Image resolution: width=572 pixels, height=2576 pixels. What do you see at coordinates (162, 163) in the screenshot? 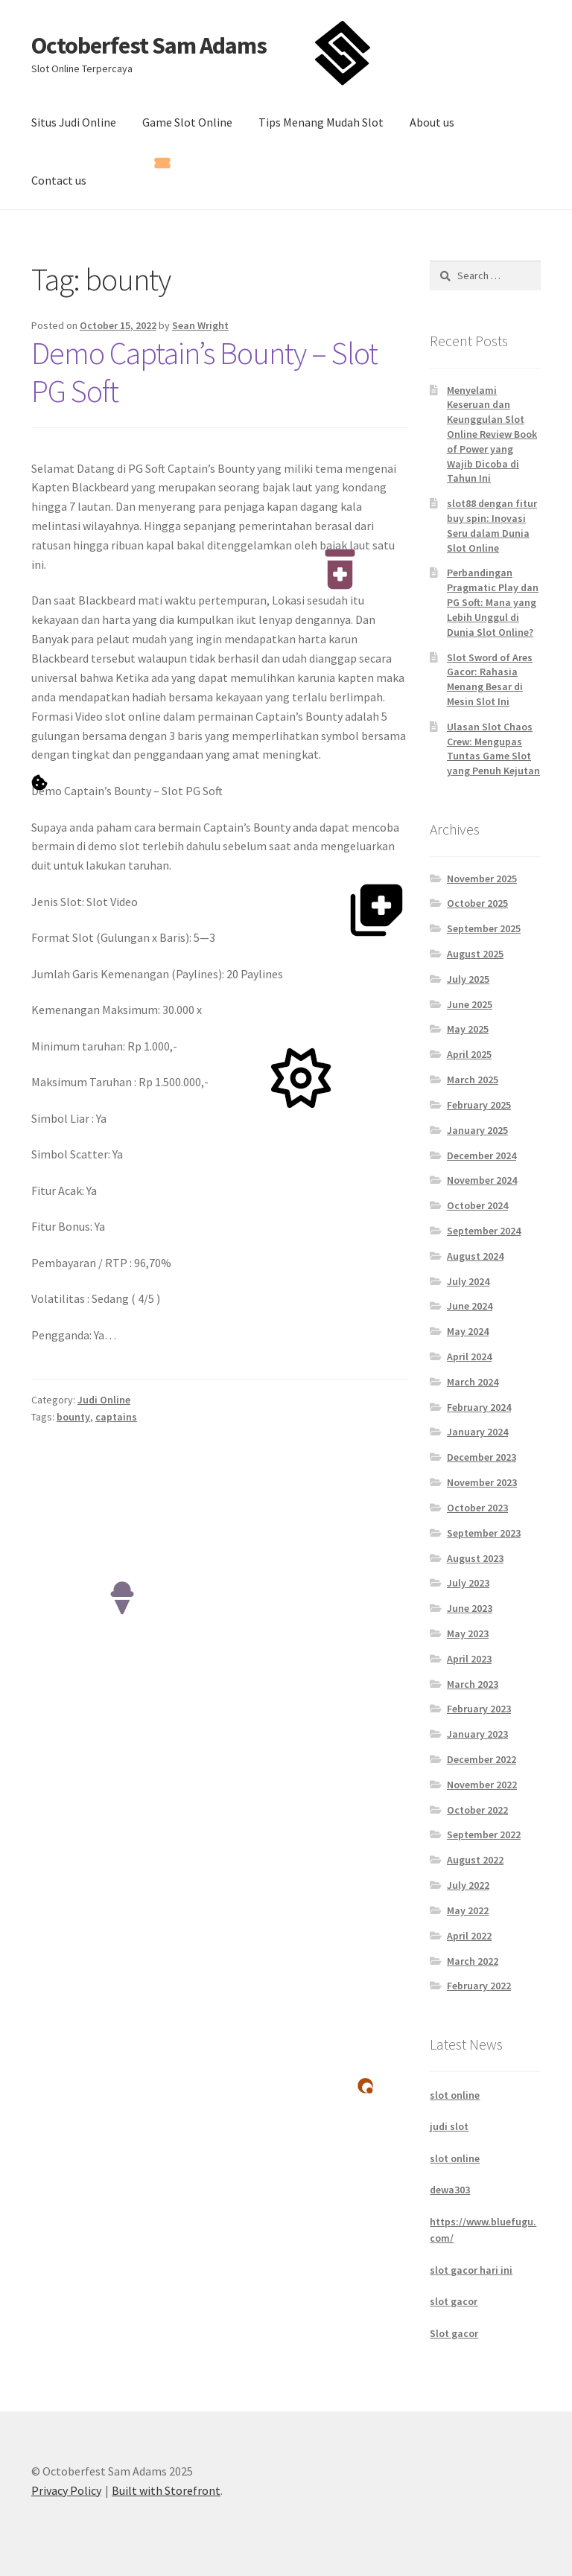
I see `view your tickets or passes` at bounding box center [162, 163].